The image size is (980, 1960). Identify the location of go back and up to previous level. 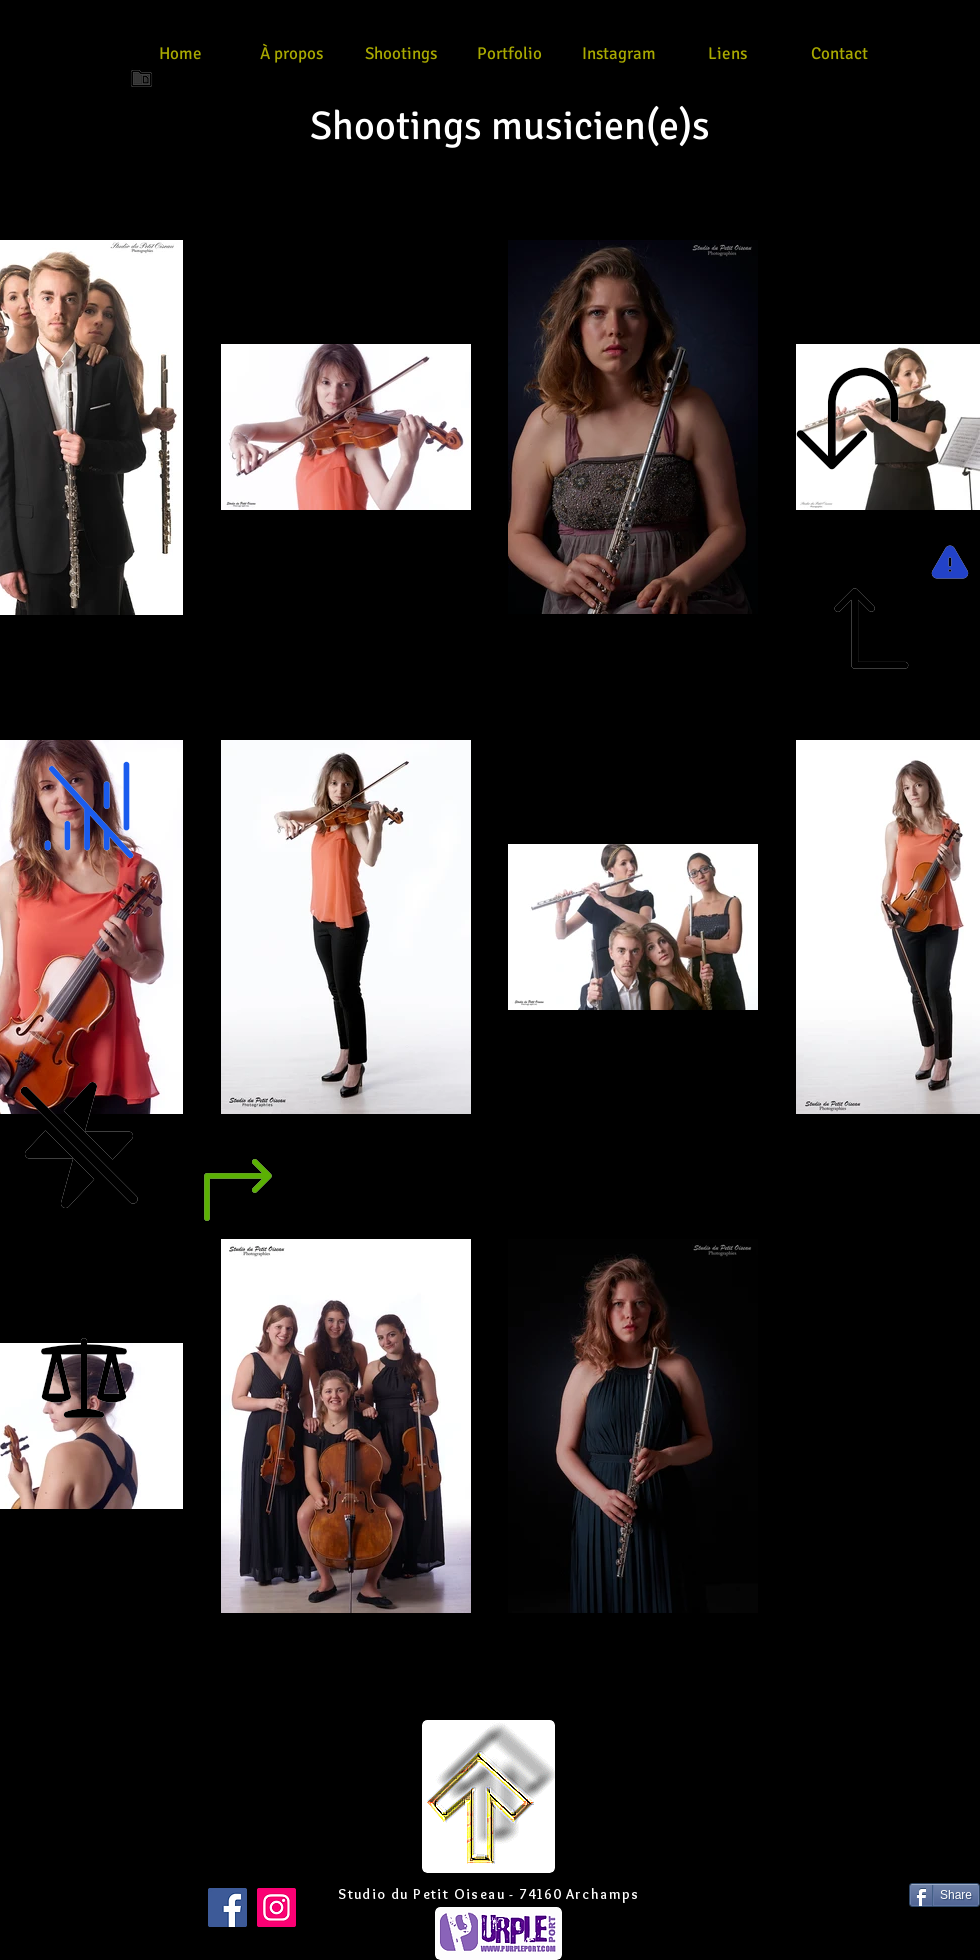
(871, 628).